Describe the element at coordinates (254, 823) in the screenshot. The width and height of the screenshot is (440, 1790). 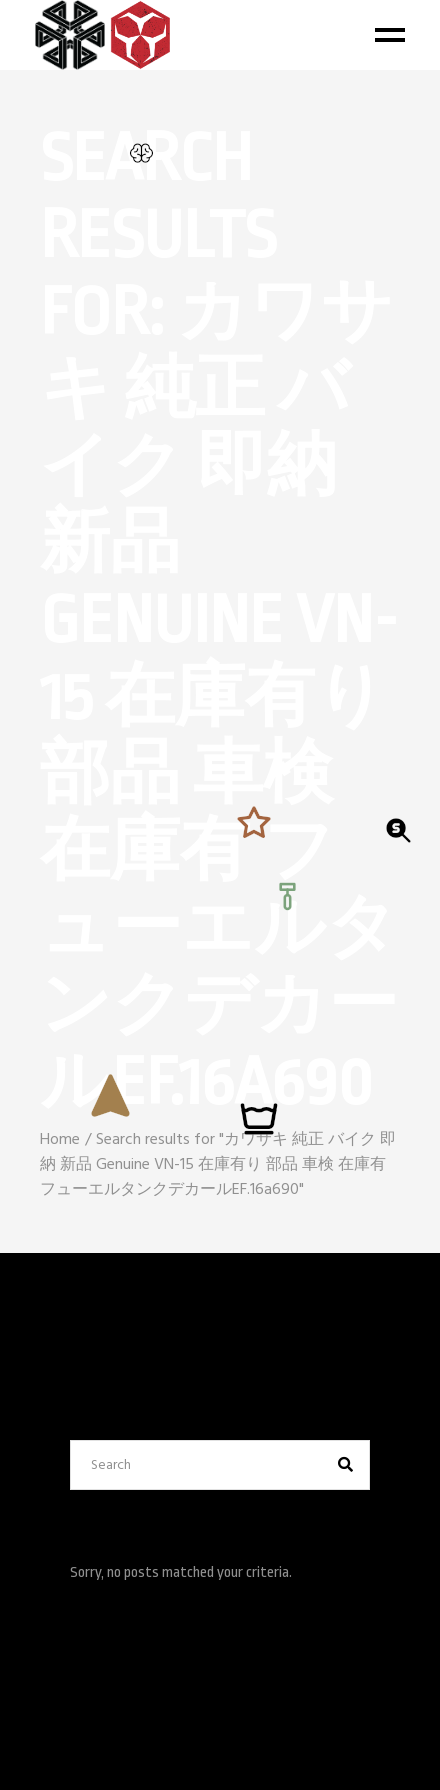
I see `add item to favorites` at that location.